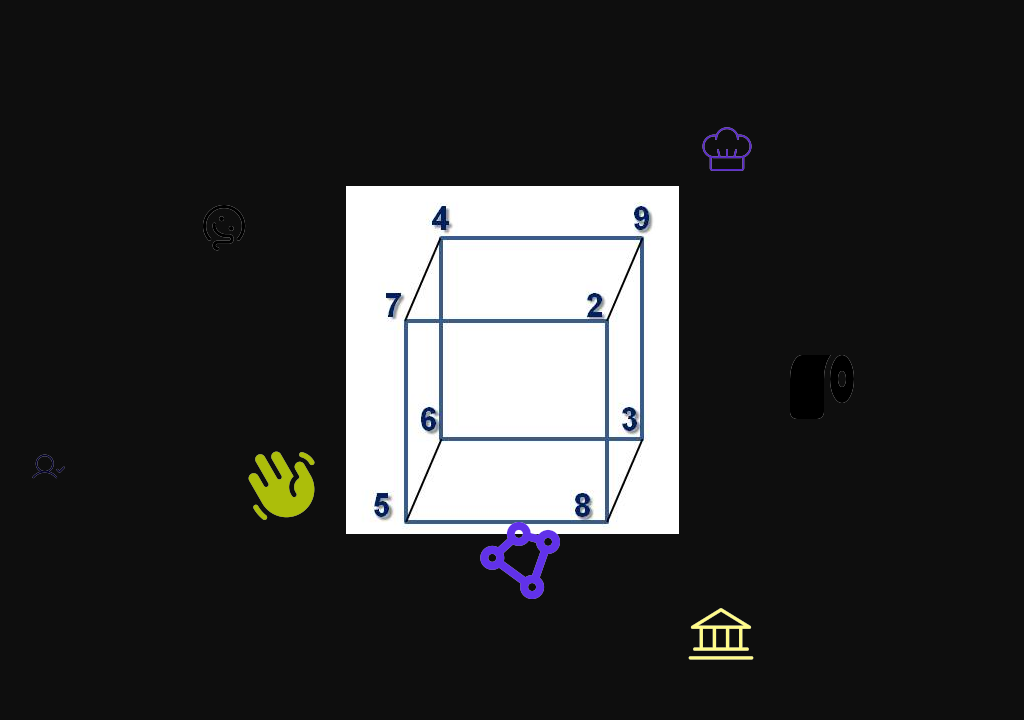 The width and height of the screenshot is (1024, 720). I want to click on verify or approve a user account, so click(47, 467).